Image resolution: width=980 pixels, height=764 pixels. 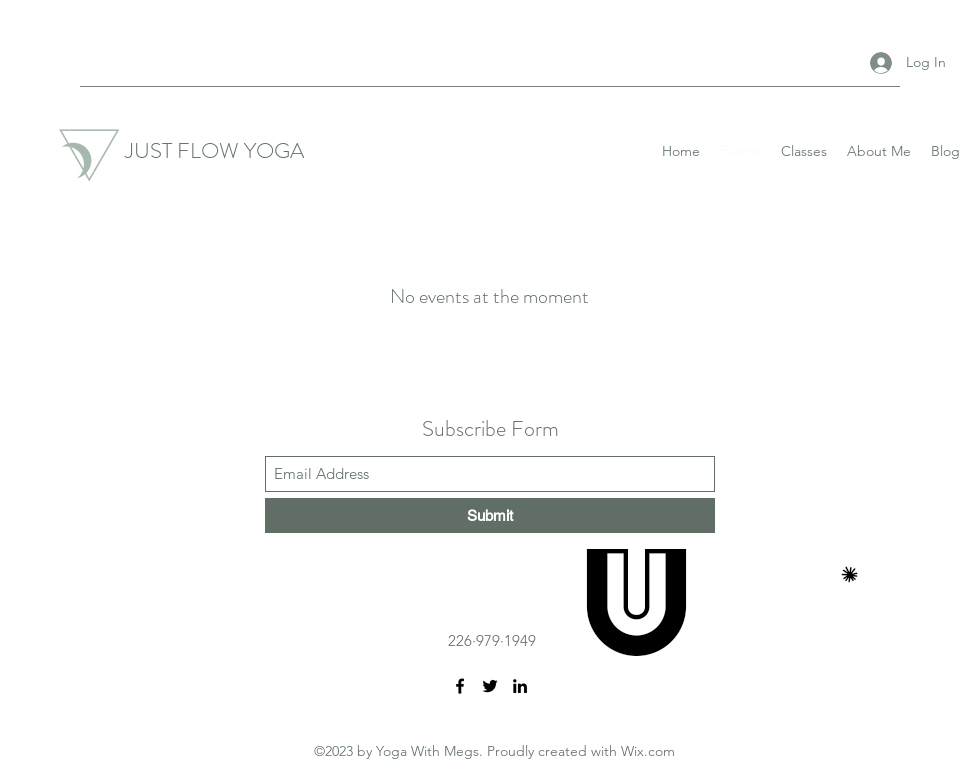 I want to click on open the Claude AI assistant, so click(x=849, y=574).